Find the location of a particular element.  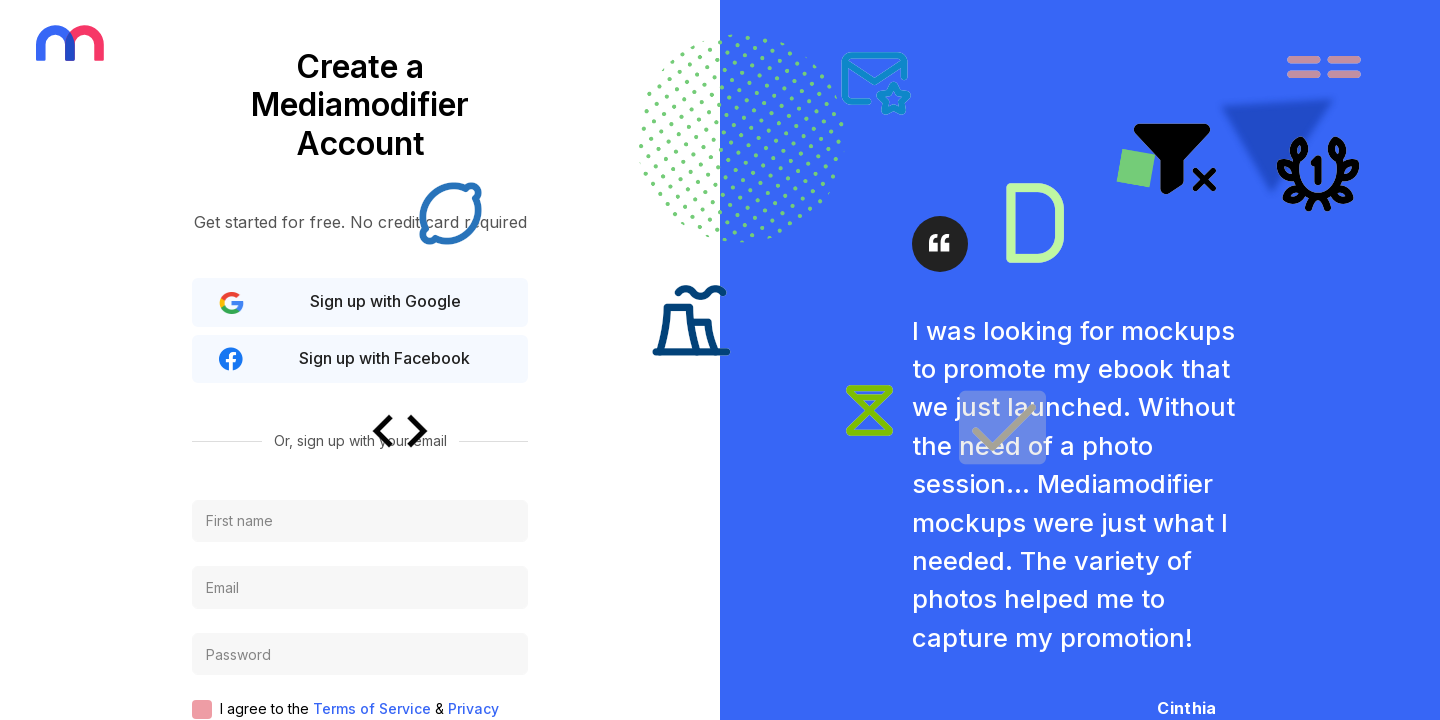

confirm or submit an action is located at coordinates (1002, 427).